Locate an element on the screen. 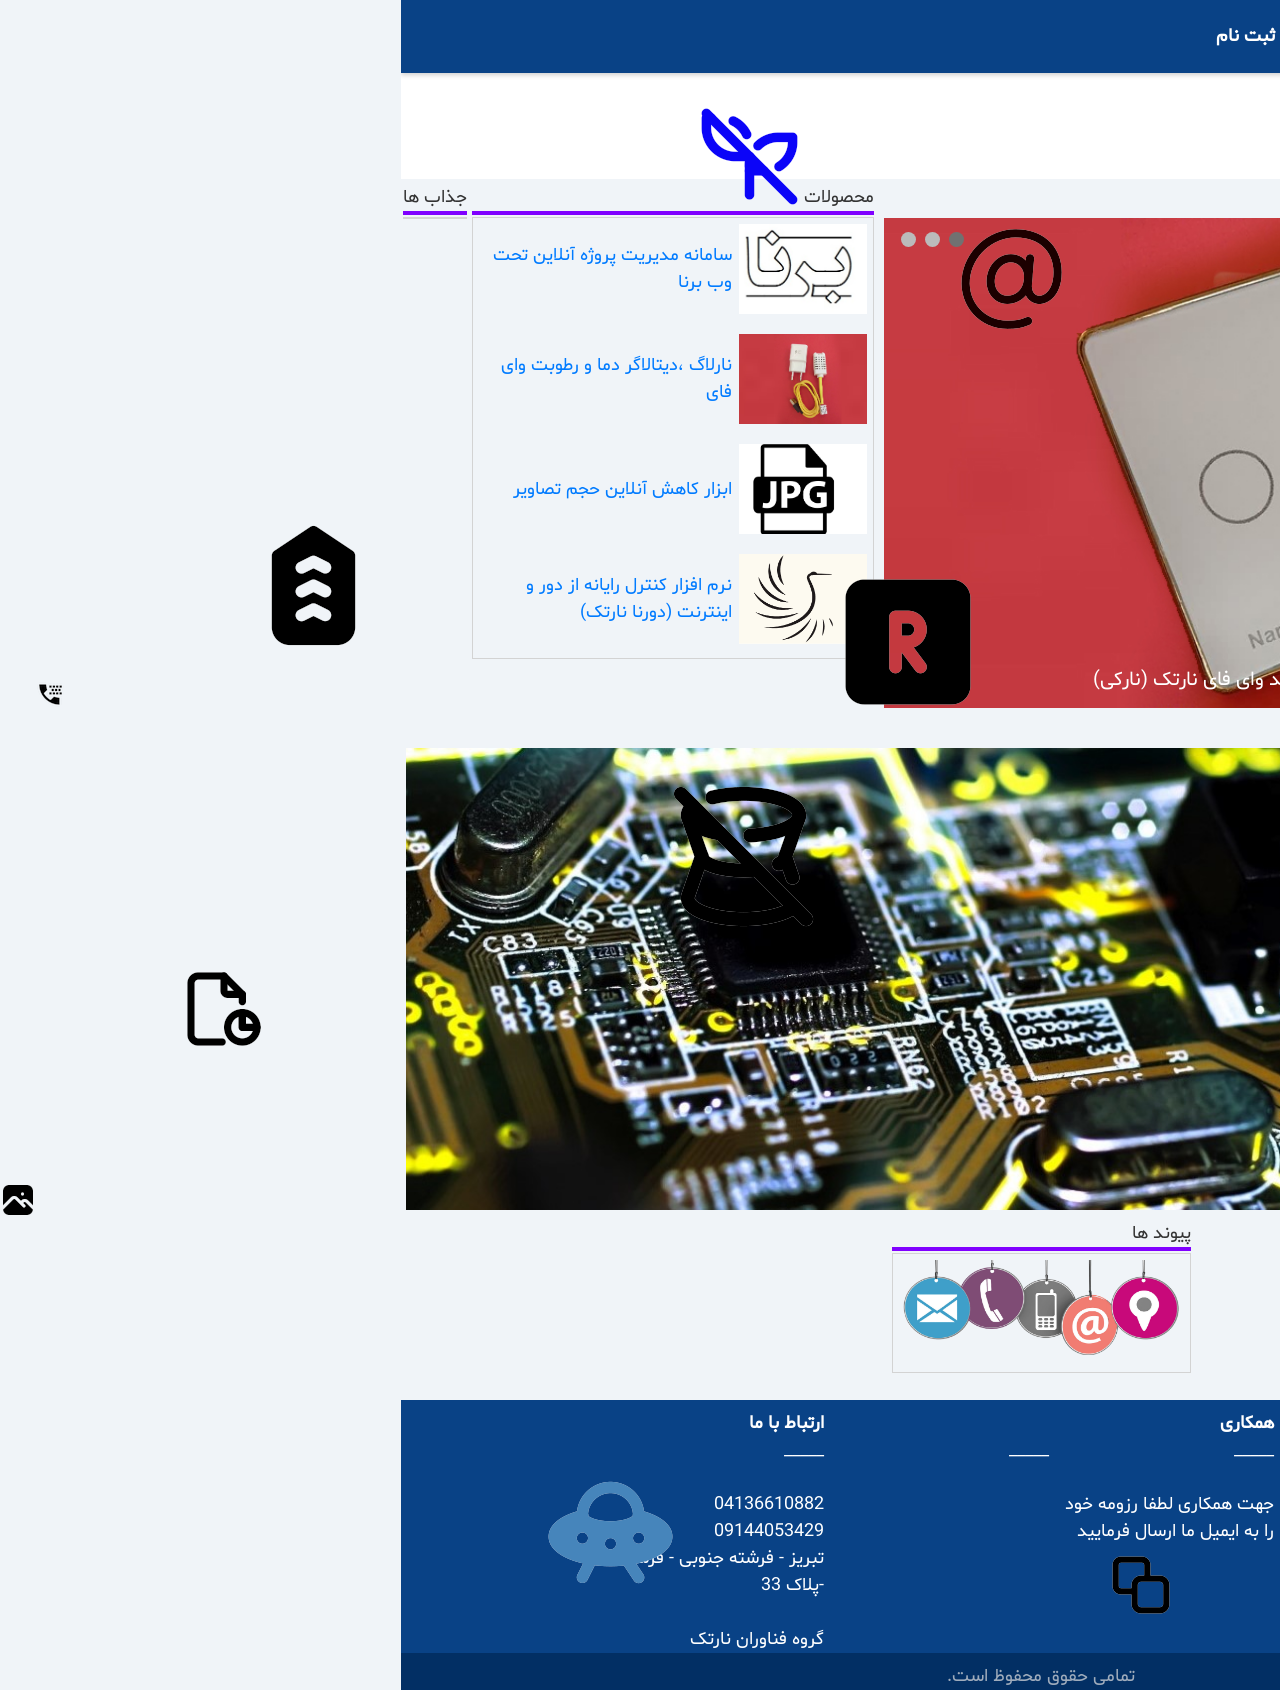 Image resolution: width=1280 pixels, height=1690 pixels. diabolo juggling mode disabled is located at coordinates (743, 856).